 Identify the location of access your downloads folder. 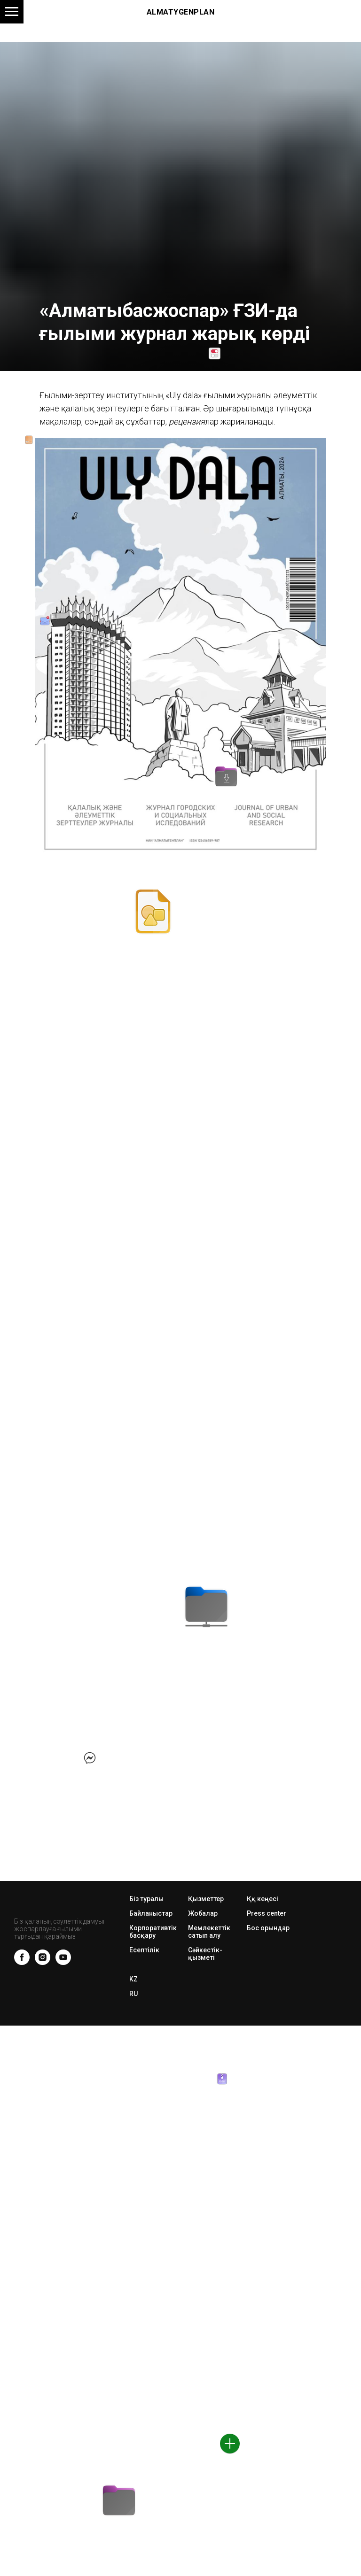
(226, 776).